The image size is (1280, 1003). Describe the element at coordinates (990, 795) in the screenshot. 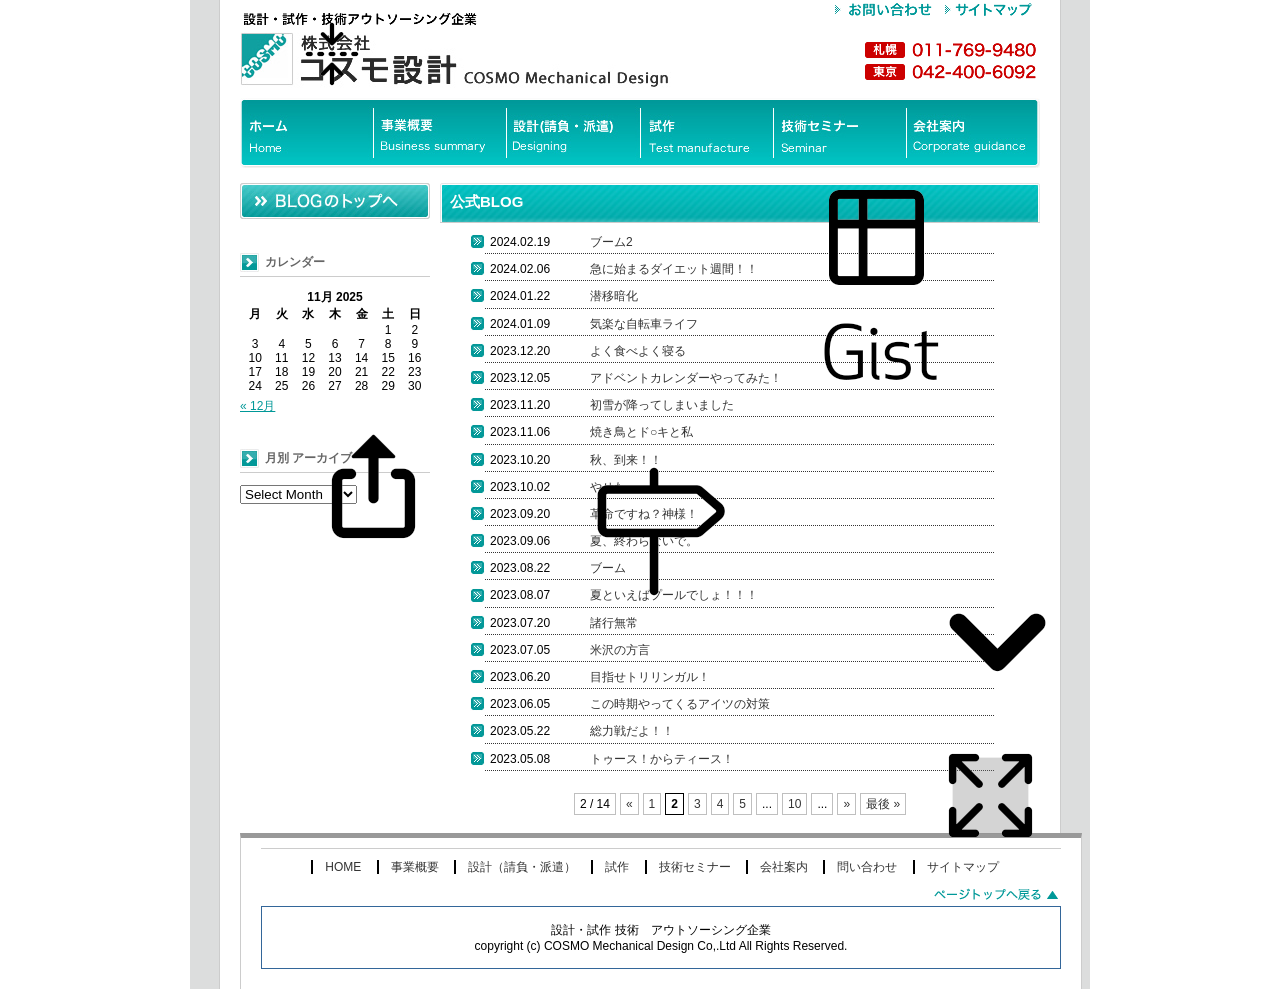

I see `expand to fullscreen mode` at that location.